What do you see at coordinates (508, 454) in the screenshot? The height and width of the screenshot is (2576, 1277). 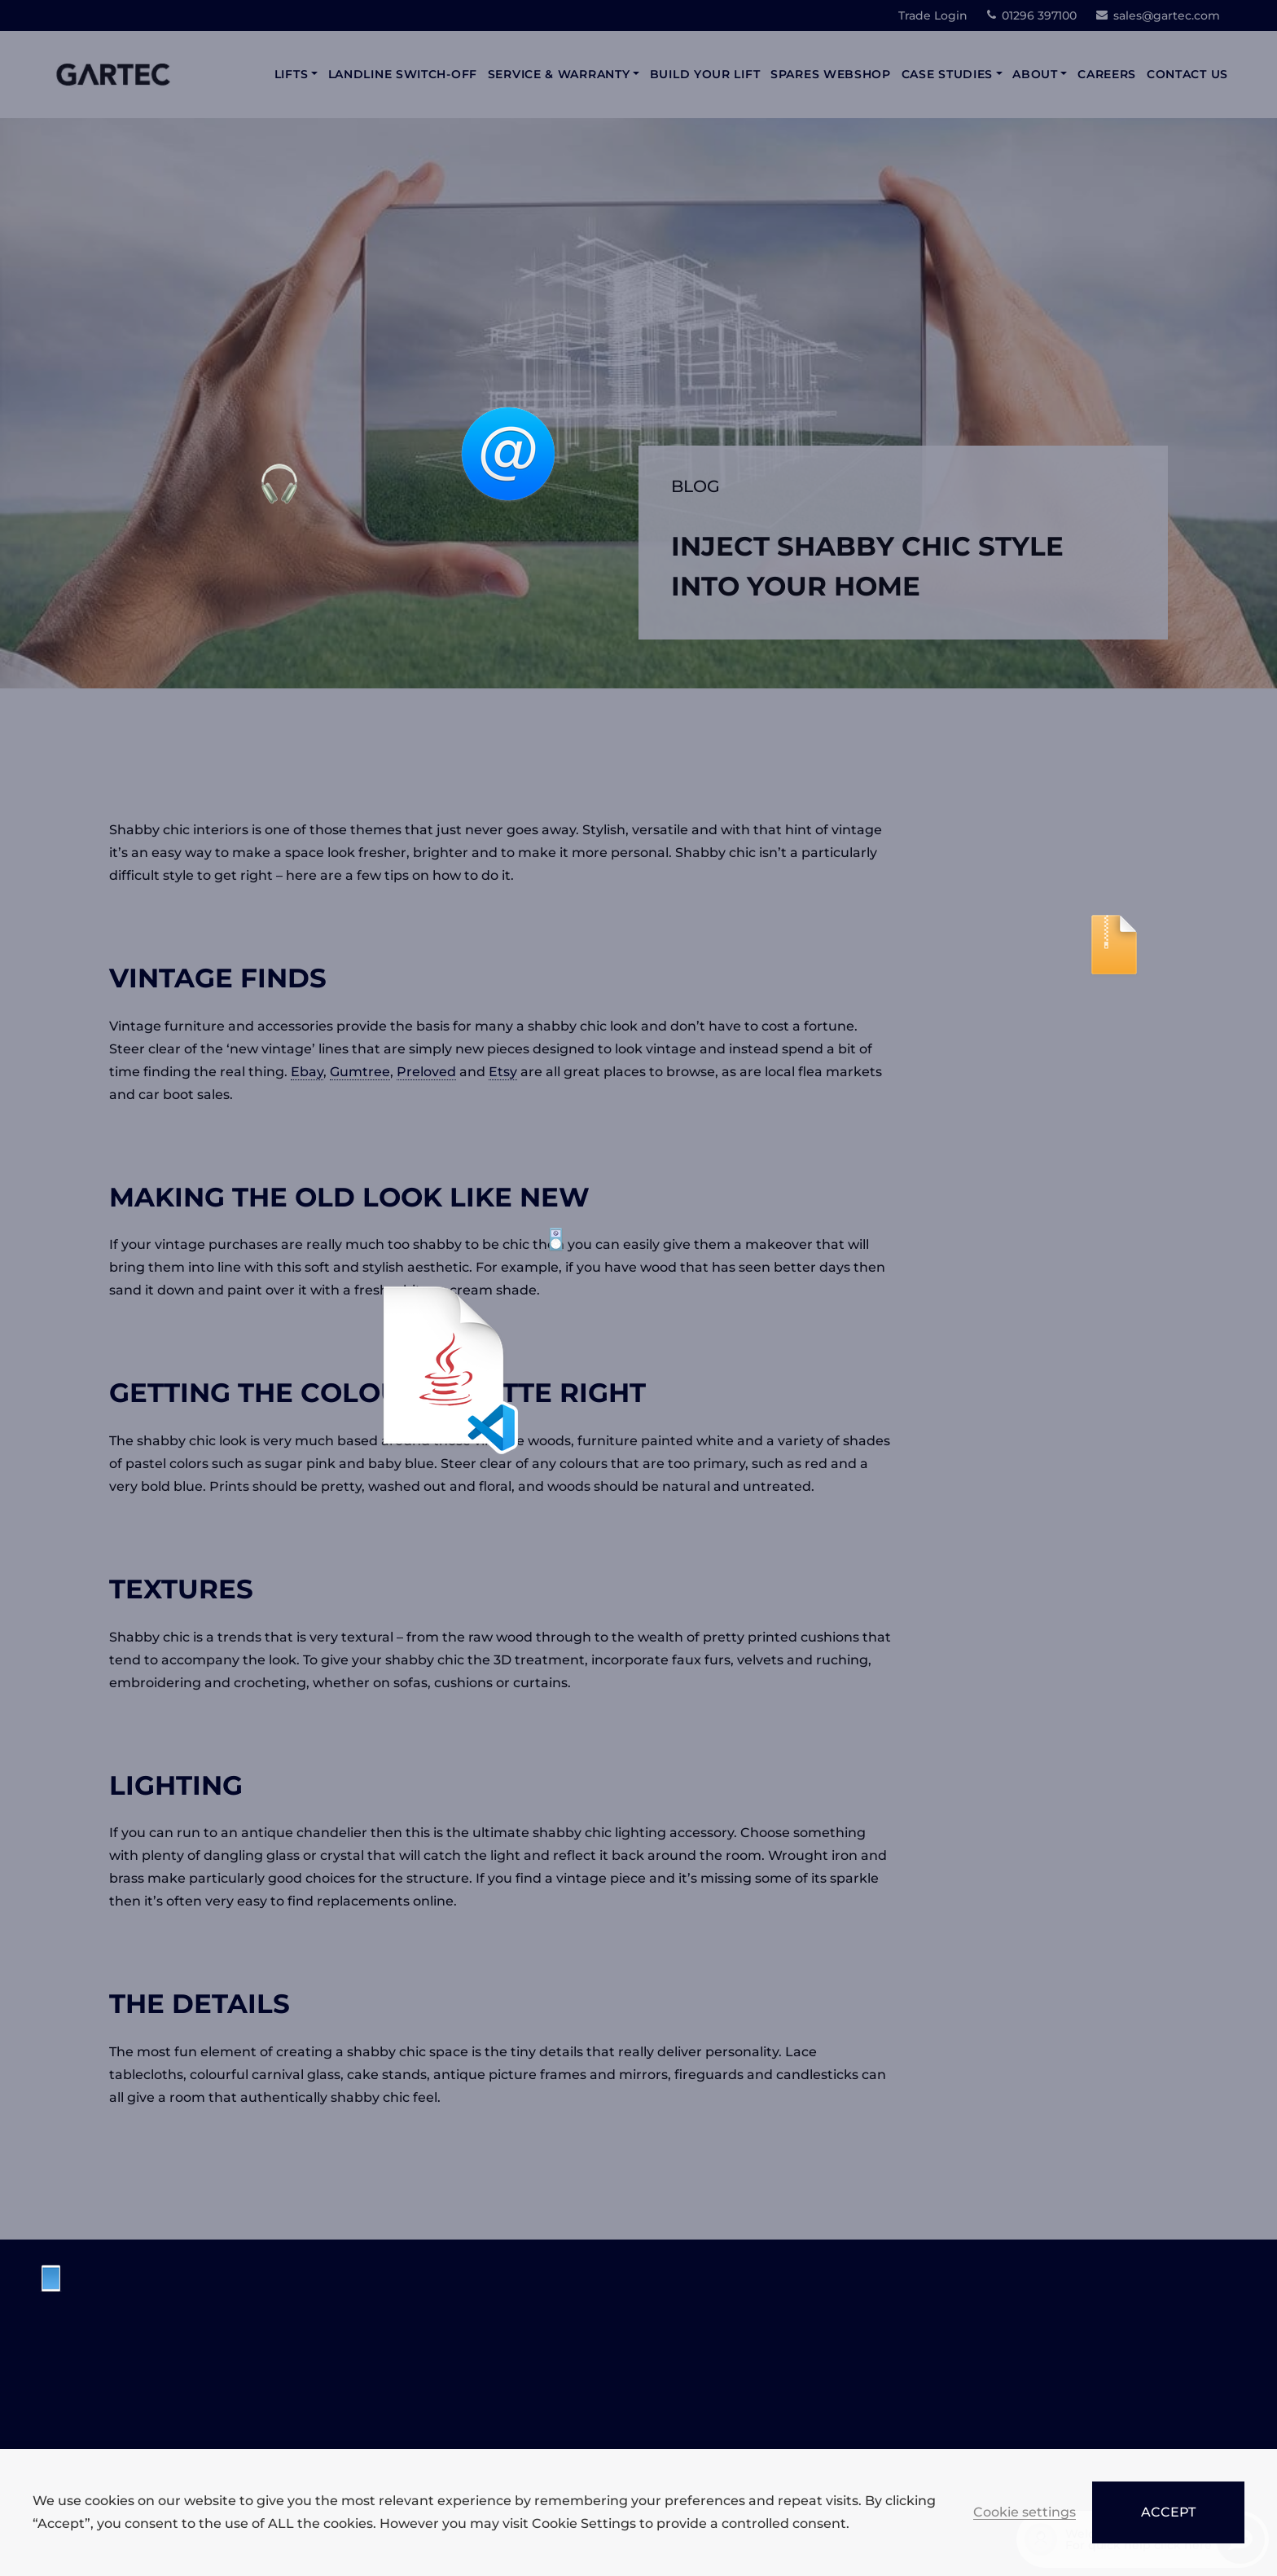 I see `access user accounts settings` at bounding box center [508, 454].